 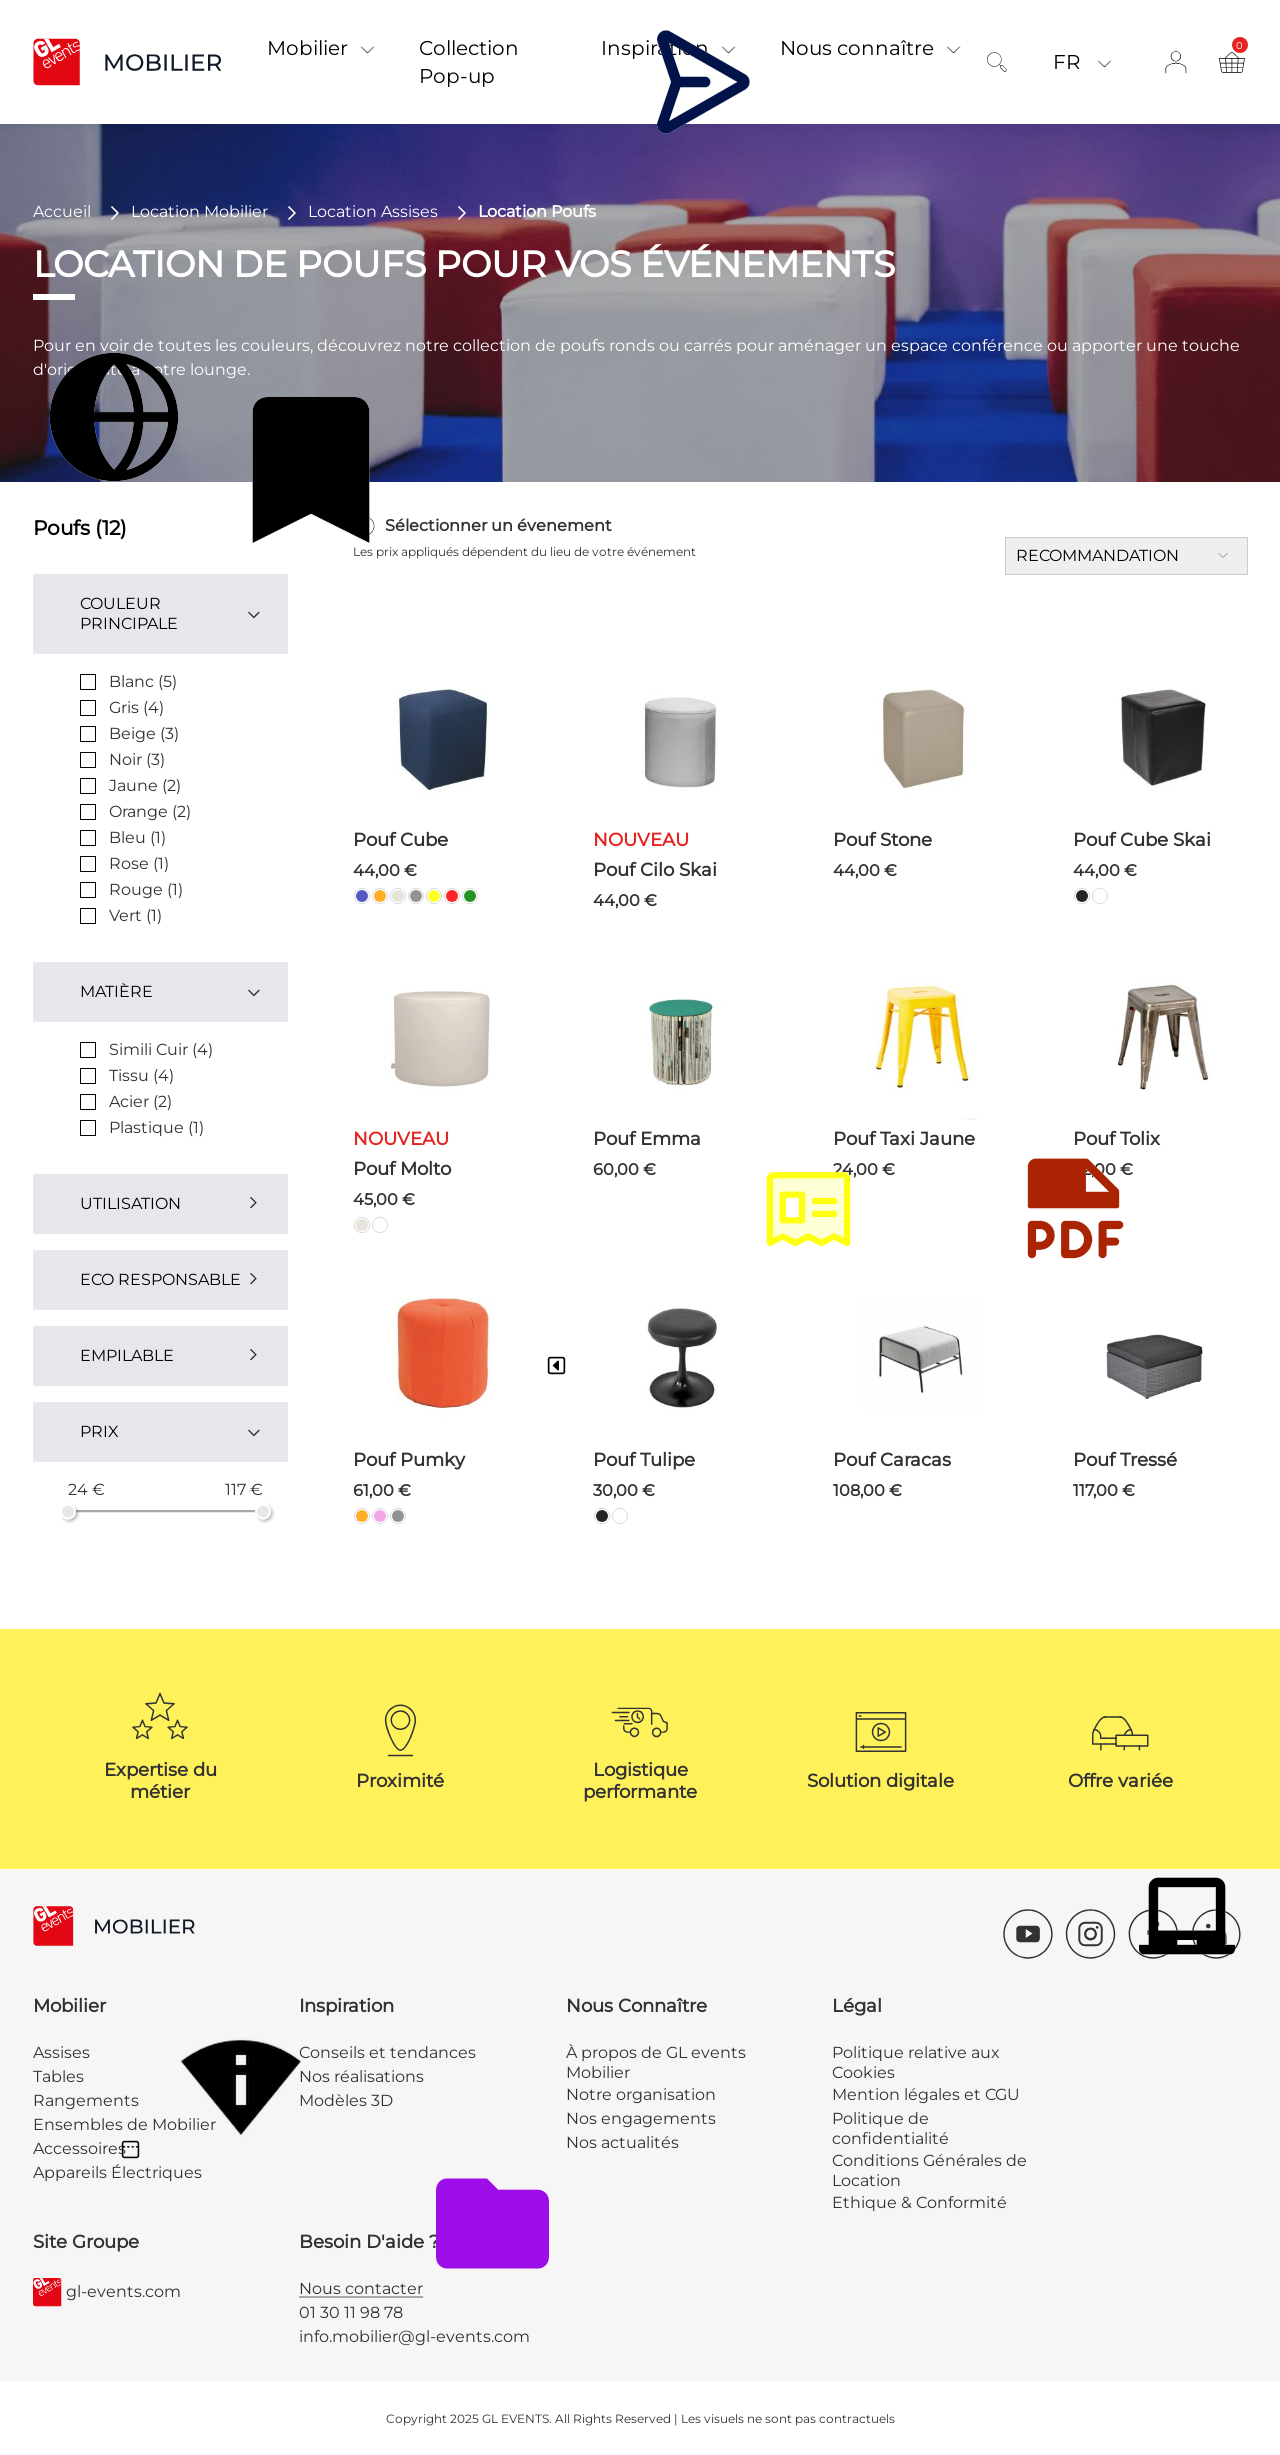 What do you see at coordinates (1073, 1212) in the screenshot?
I see `open a PDF document` at bounding box center [1073, 1212].